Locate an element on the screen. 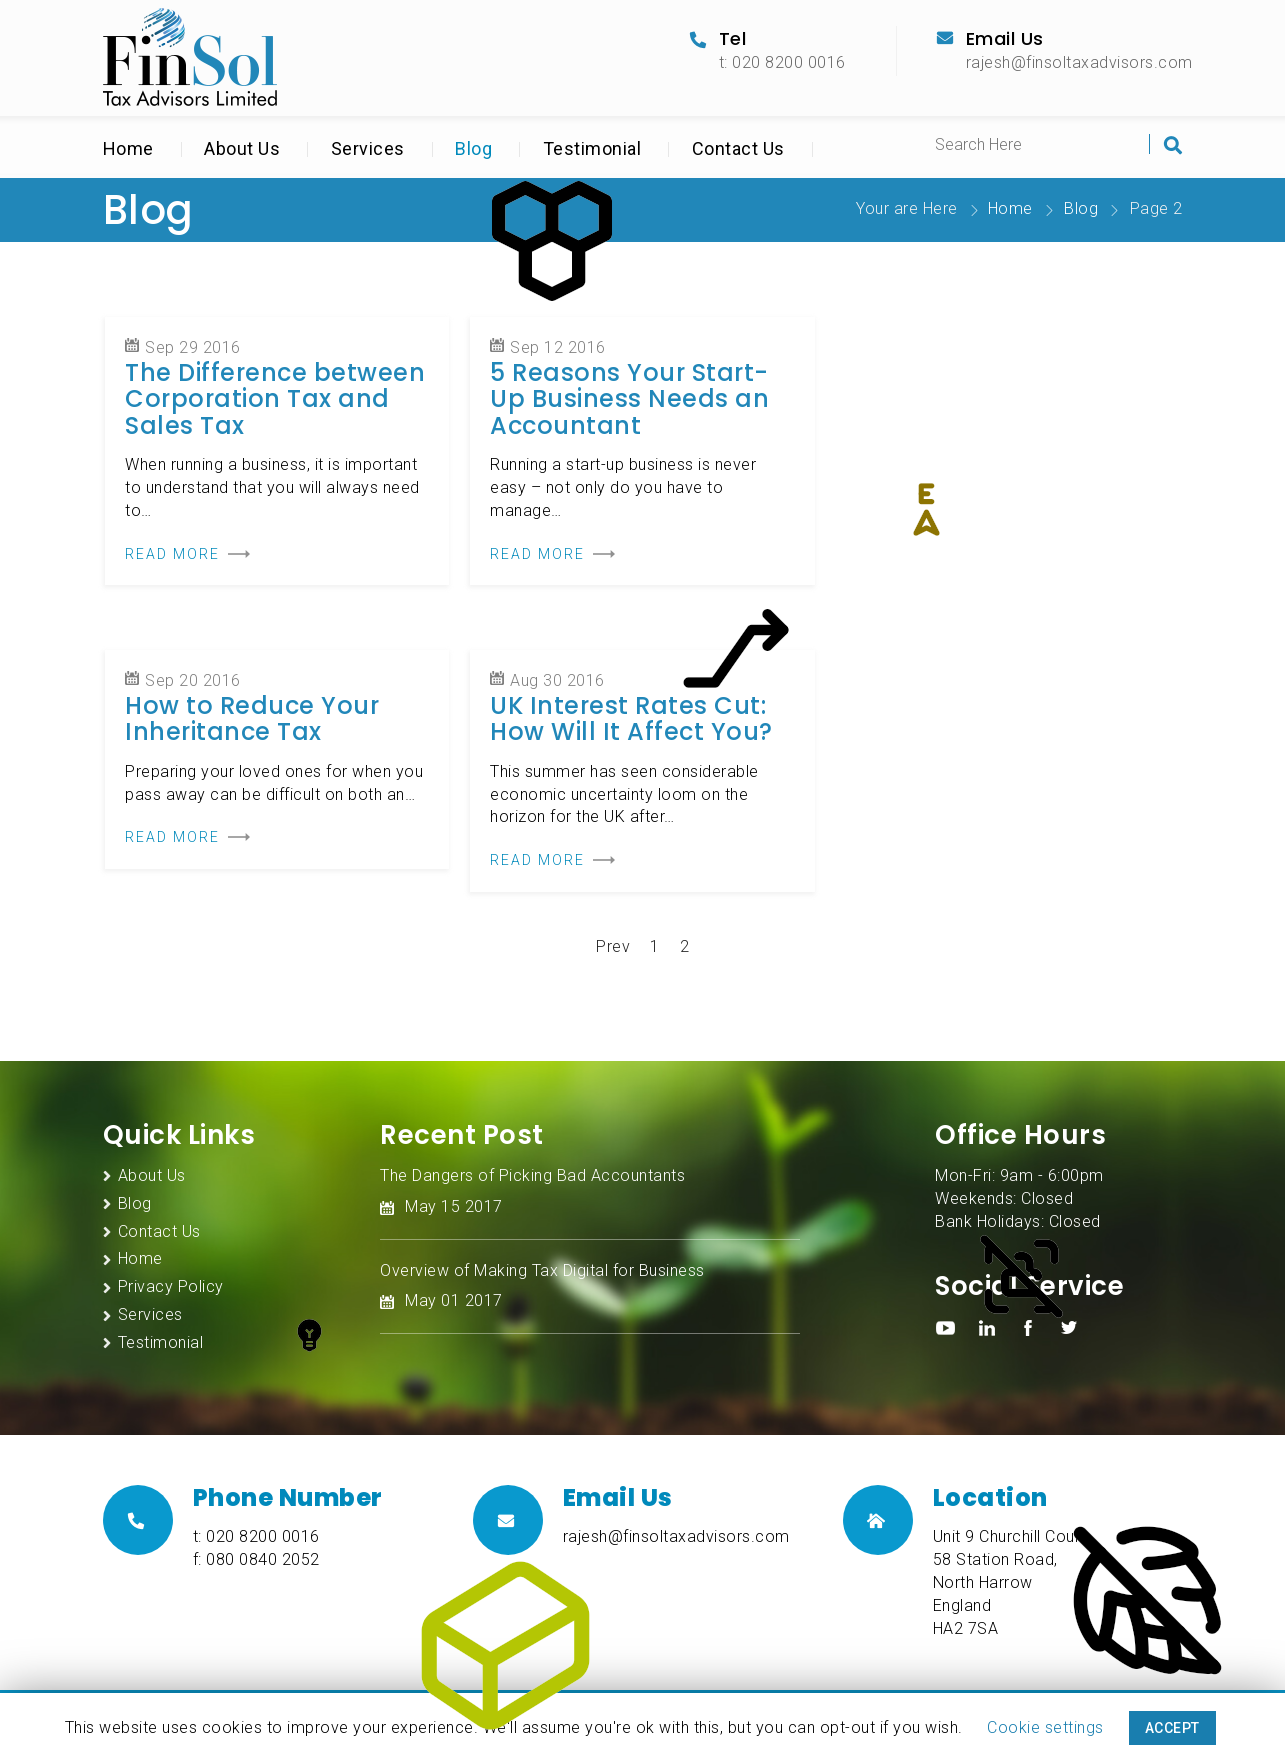  view upward trend or growth is located at coordinates (736, 651).